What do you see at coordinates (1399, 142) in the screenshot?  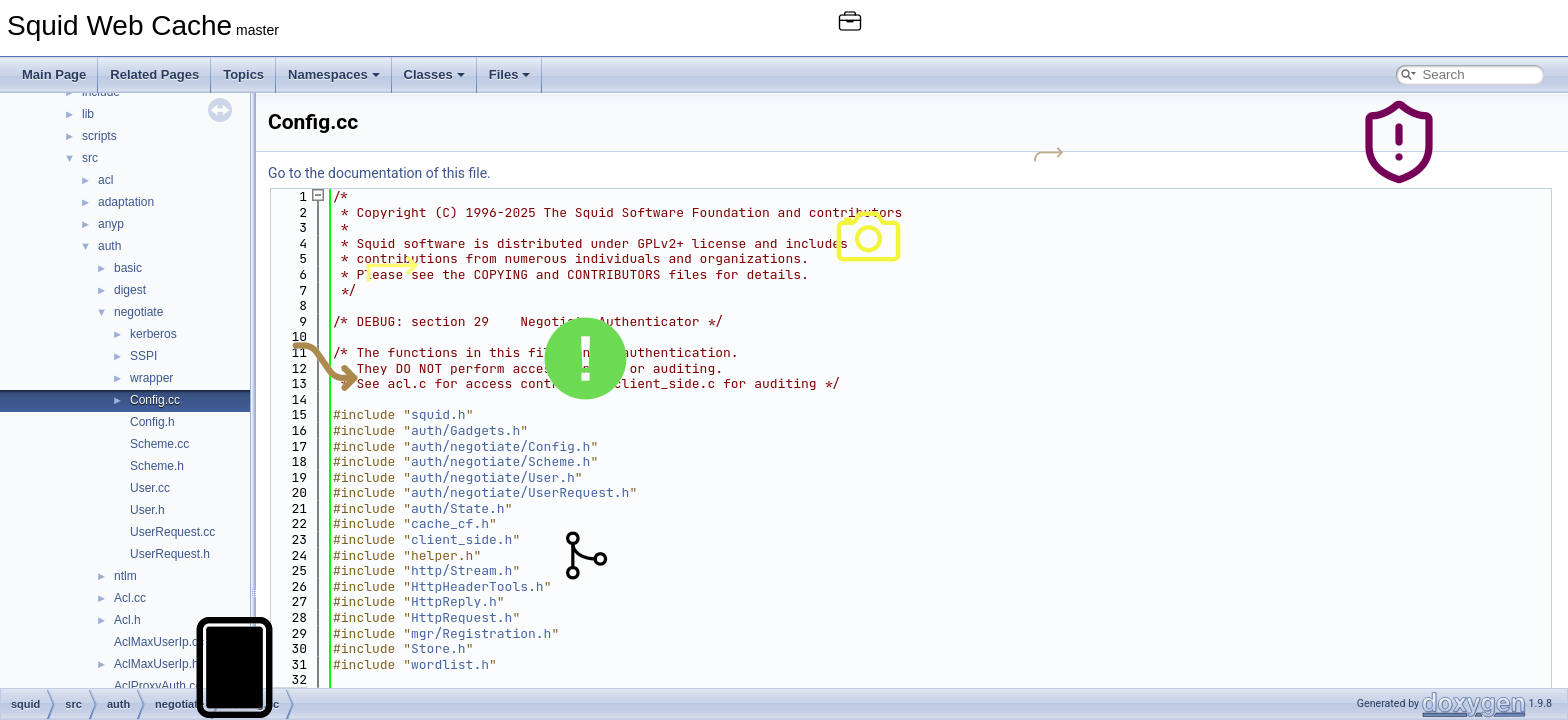 I see `security warning or alert detected` at bounding box center [1399, 142].